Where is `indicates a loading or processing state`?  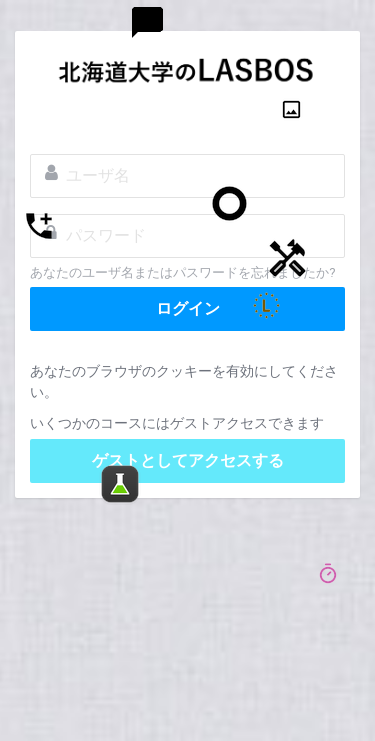 indicates a loading or processing state is located at coordinates (266, 305).